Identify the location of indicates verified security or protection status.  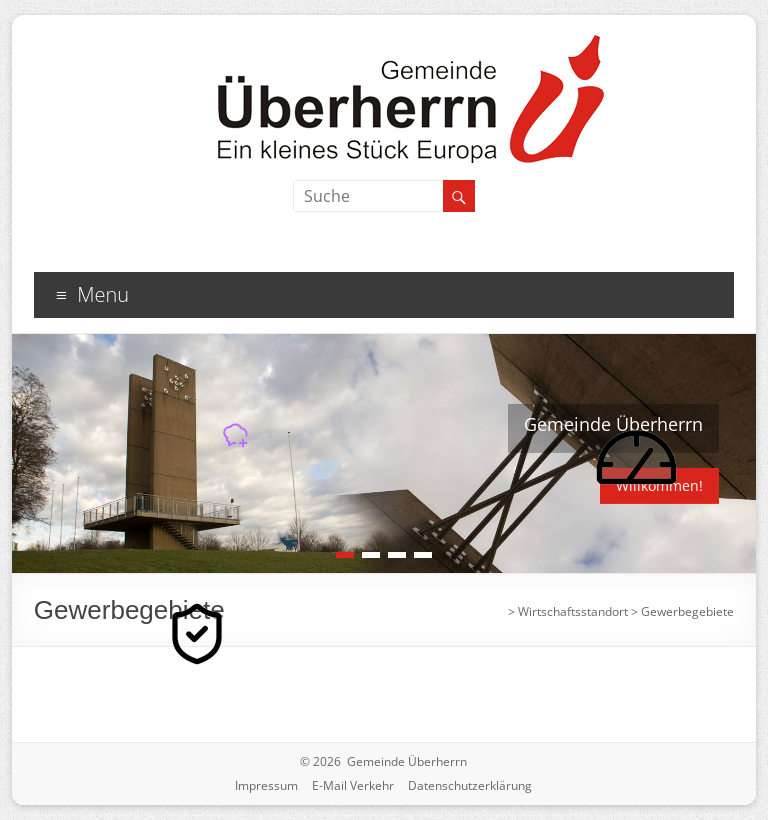
(197, 634).